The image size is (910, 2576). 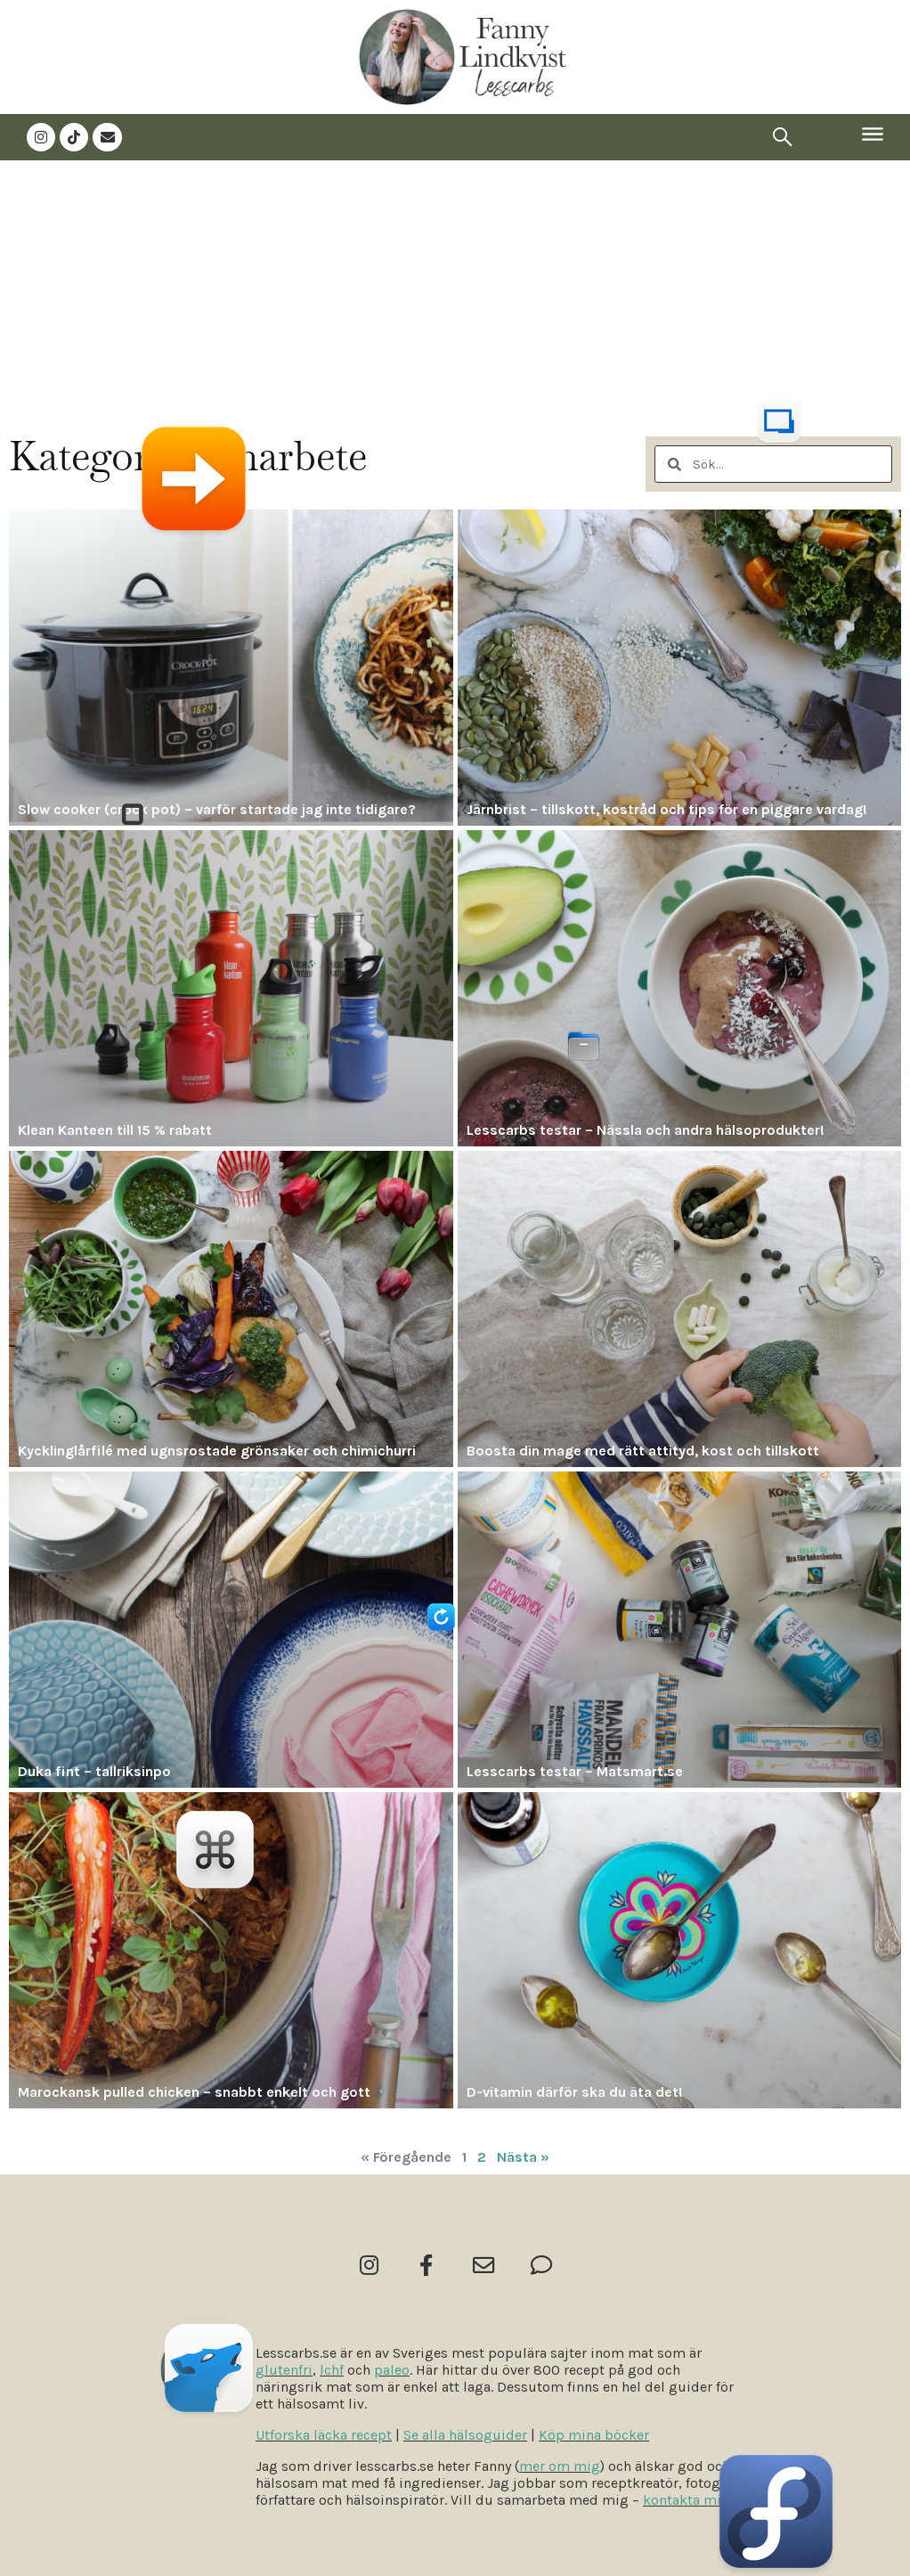 What do you see at coordinates (215, 1849) in the screenshot?
I see `open onboard on-screen keyboard app` at bounding box center [215, 1849].